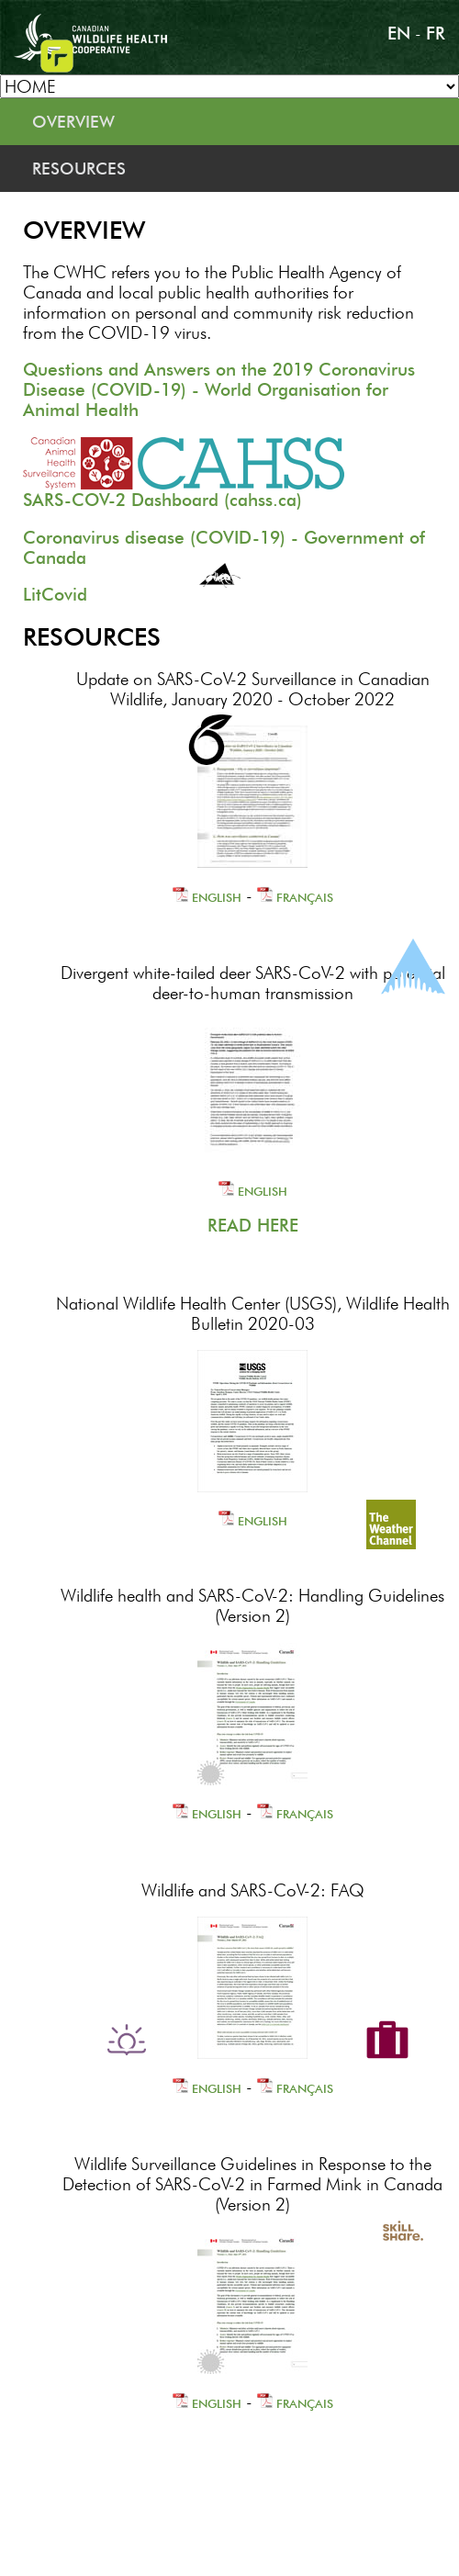 This screenshot has width=459, height=2576. Describe the element at coordinates (219, 575) in the screenshot. I see `apache ant build tool logo` at that location.